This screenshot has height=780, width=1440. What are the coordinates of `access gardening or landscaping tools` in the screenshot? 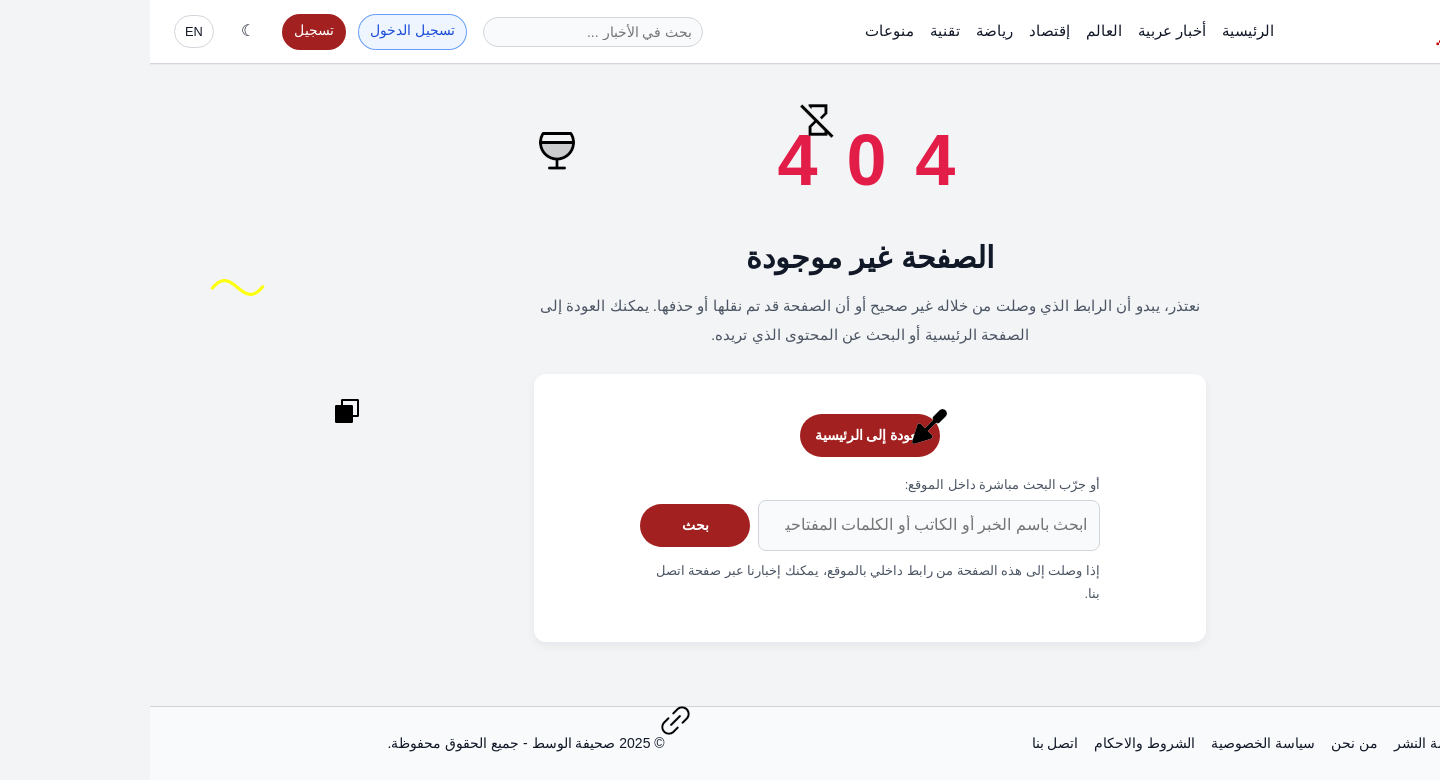 It's located at (928, 427).